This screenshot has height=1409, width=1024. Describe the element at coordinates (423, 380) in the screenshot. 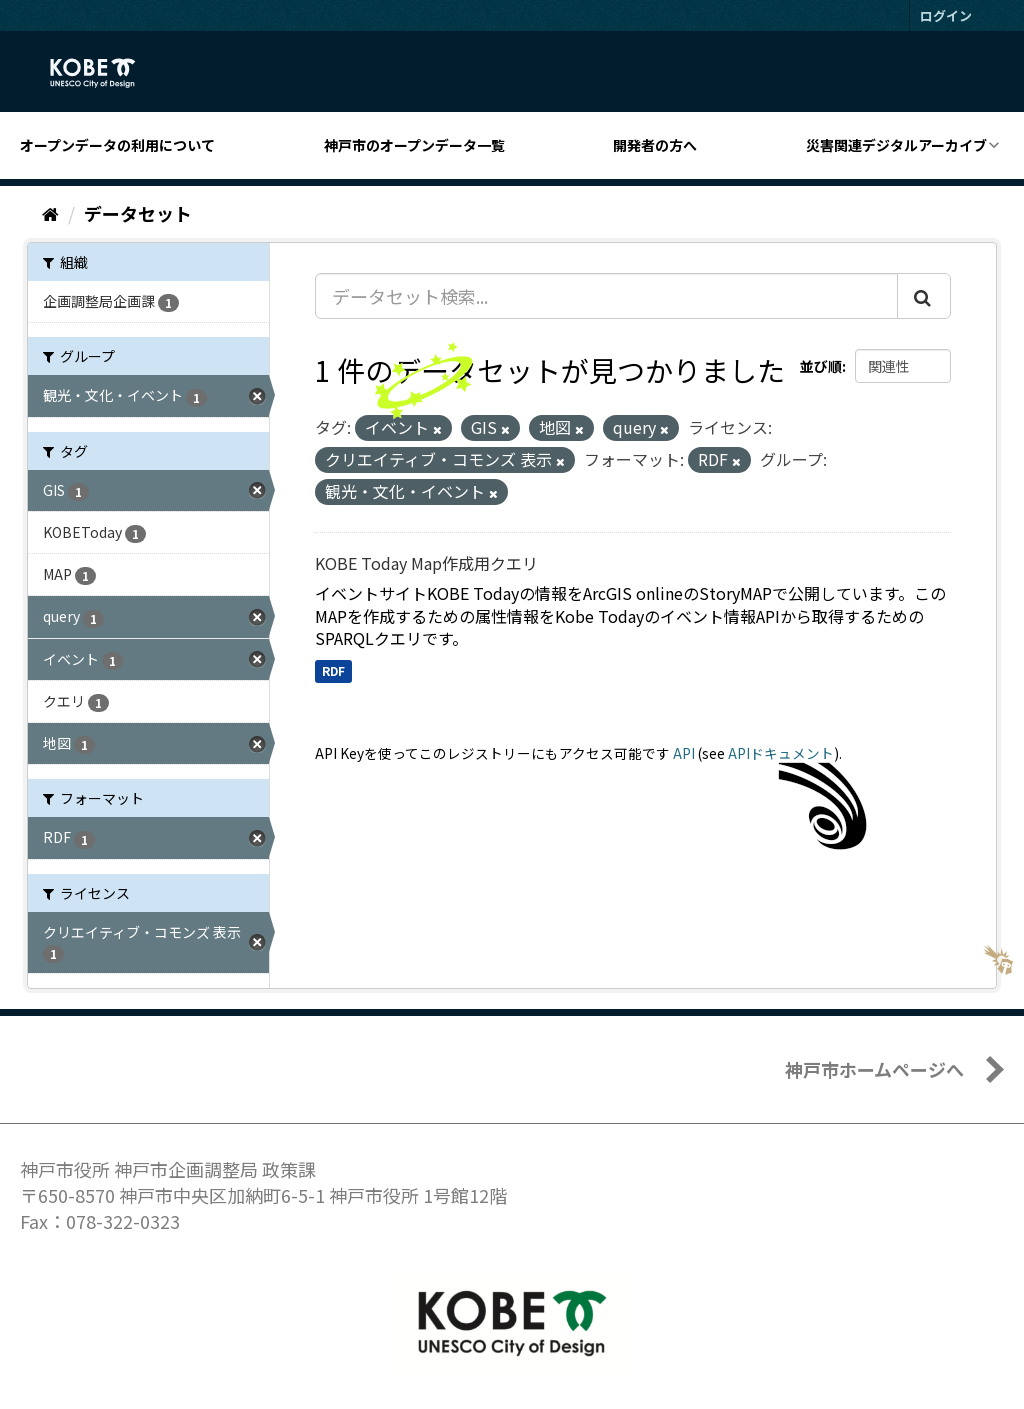

I see `indicates a dizzy or stunned status effect` at that location.